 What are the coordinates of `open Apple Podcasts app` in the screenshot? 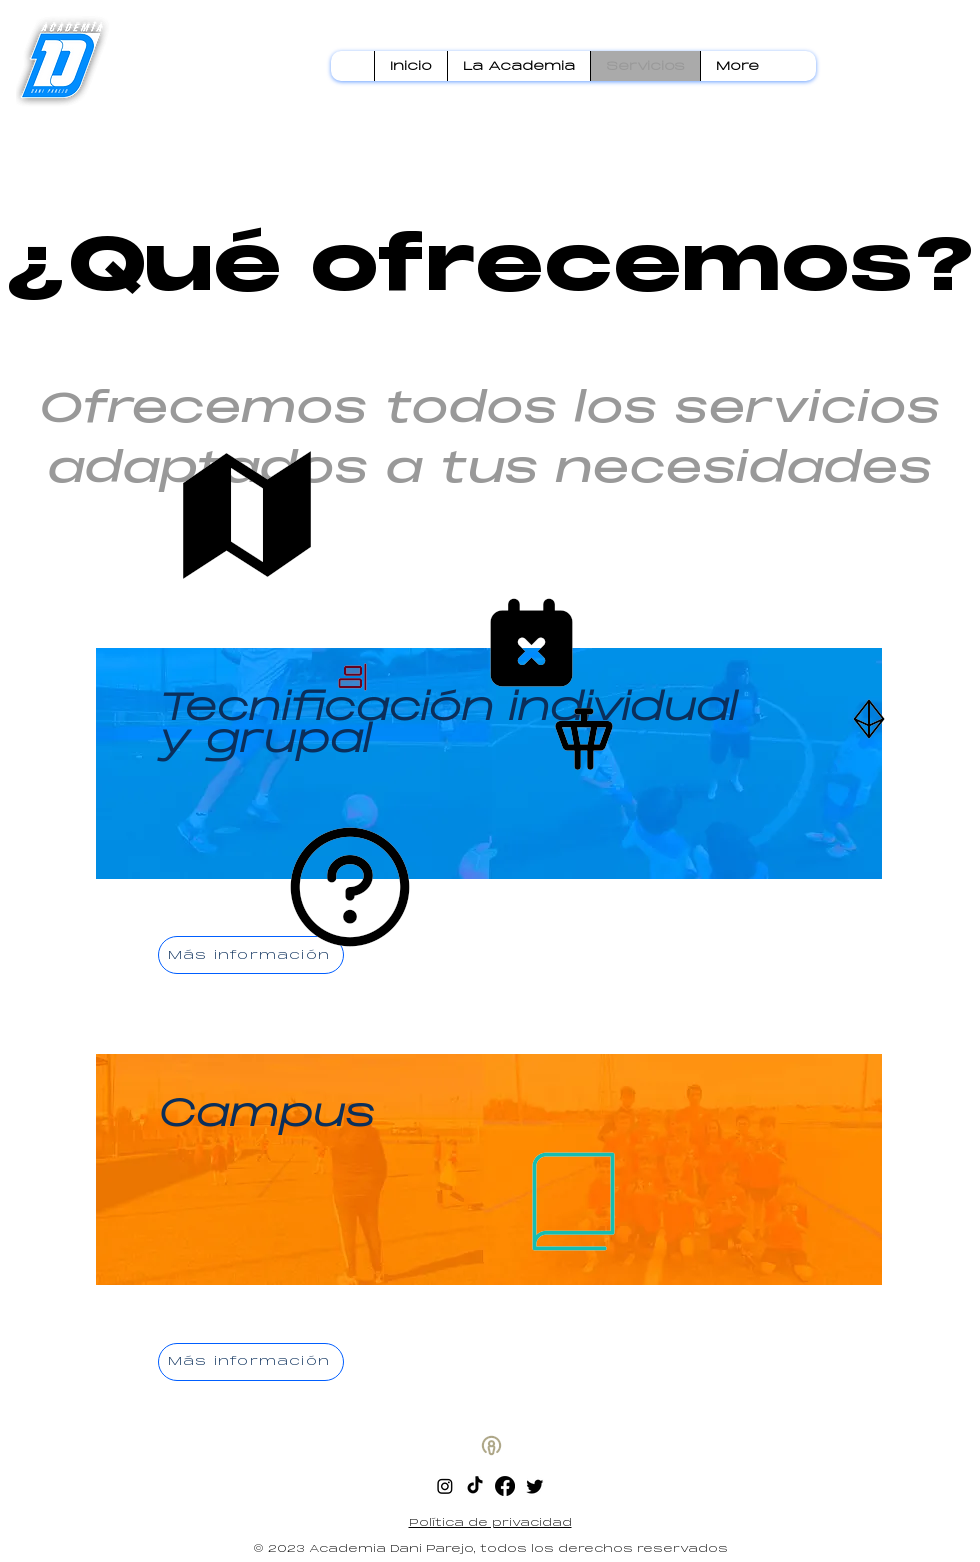 It's located at (491, 1445).